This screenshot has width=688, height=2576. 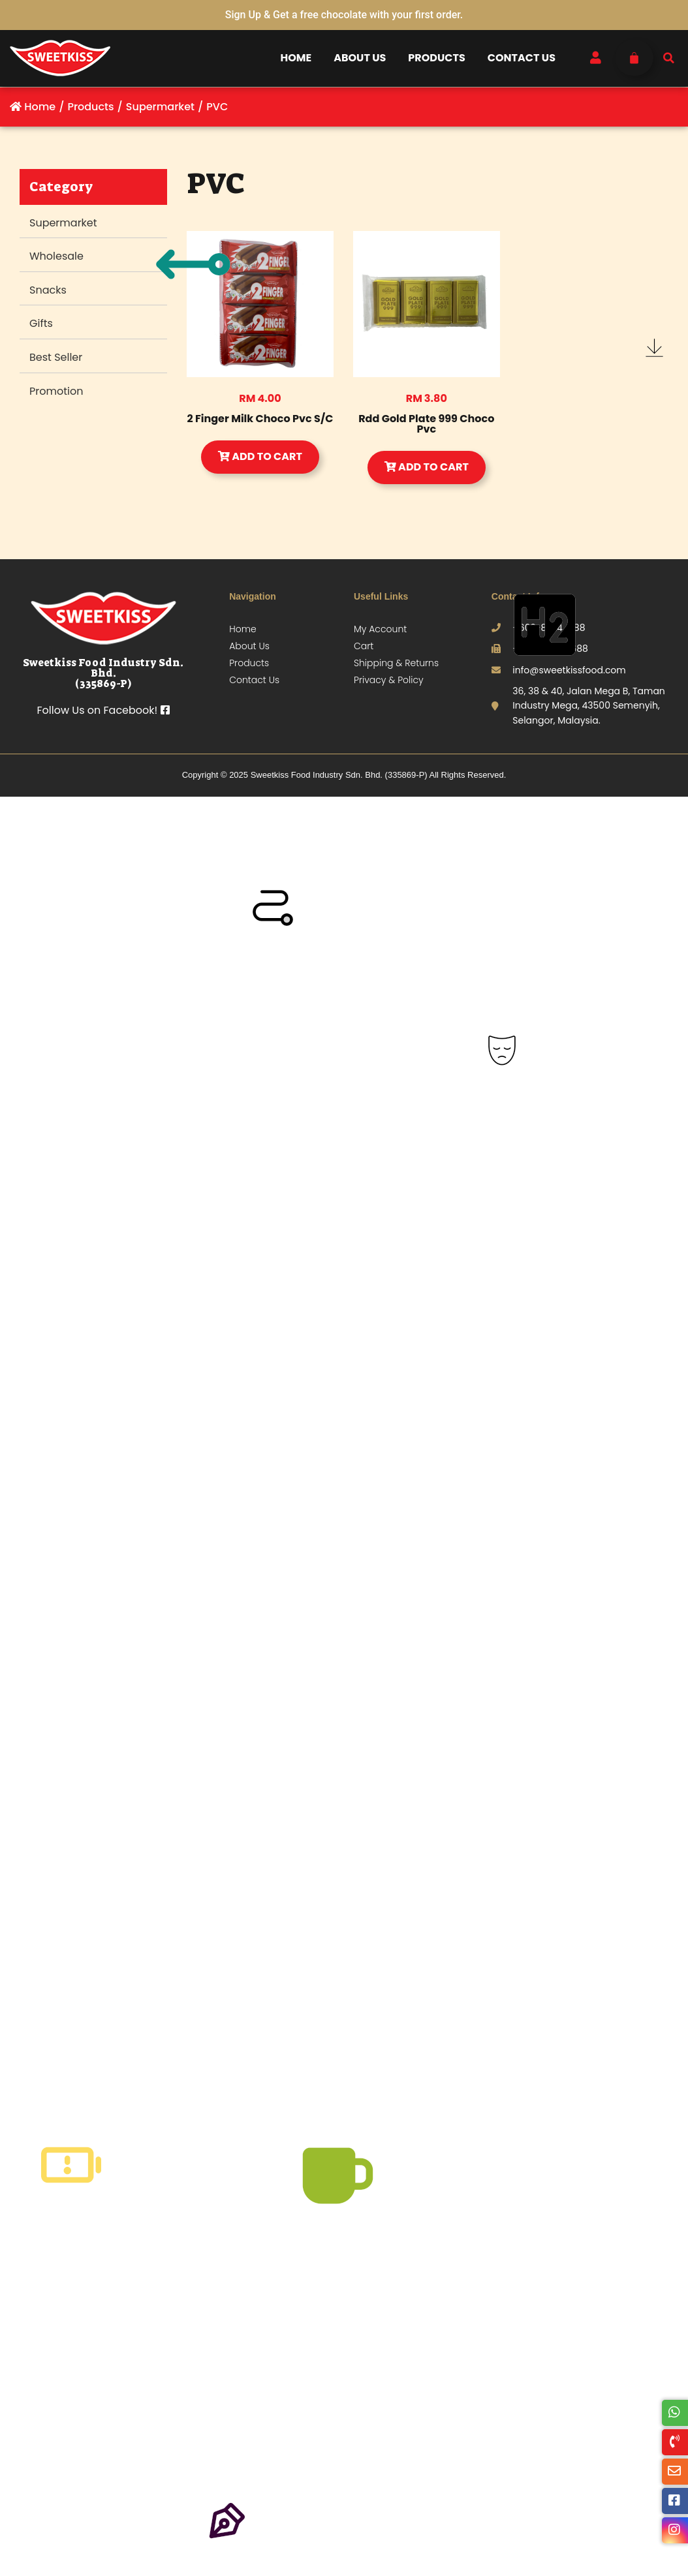 What do you see at coordinates (71, 2165) in the screenshot?
I see `indicates low battery warning` at bounding box center [71, 2165].